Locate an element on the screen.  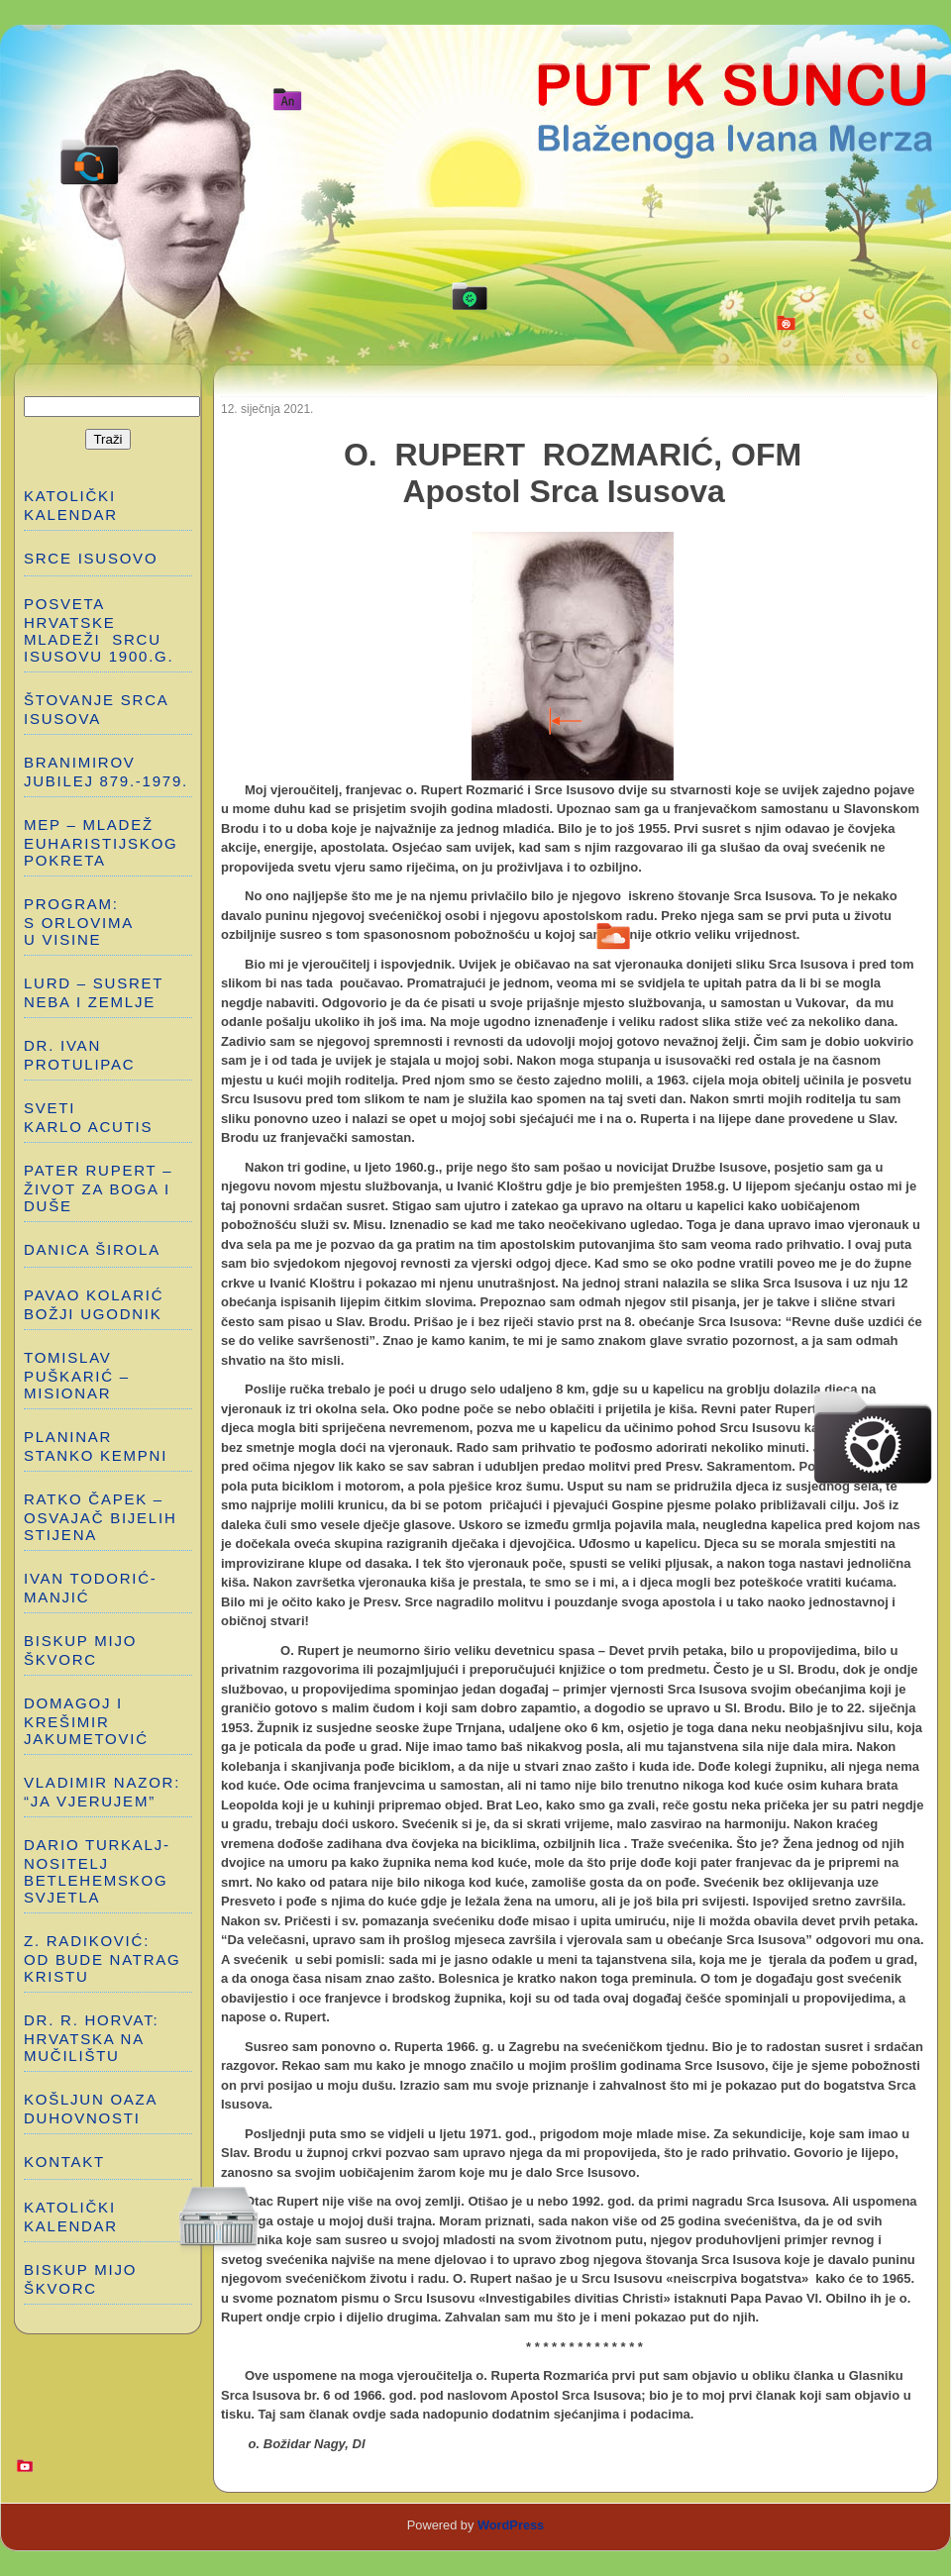
go to the first item in a list or sequence is located at coordinates (566, 721).